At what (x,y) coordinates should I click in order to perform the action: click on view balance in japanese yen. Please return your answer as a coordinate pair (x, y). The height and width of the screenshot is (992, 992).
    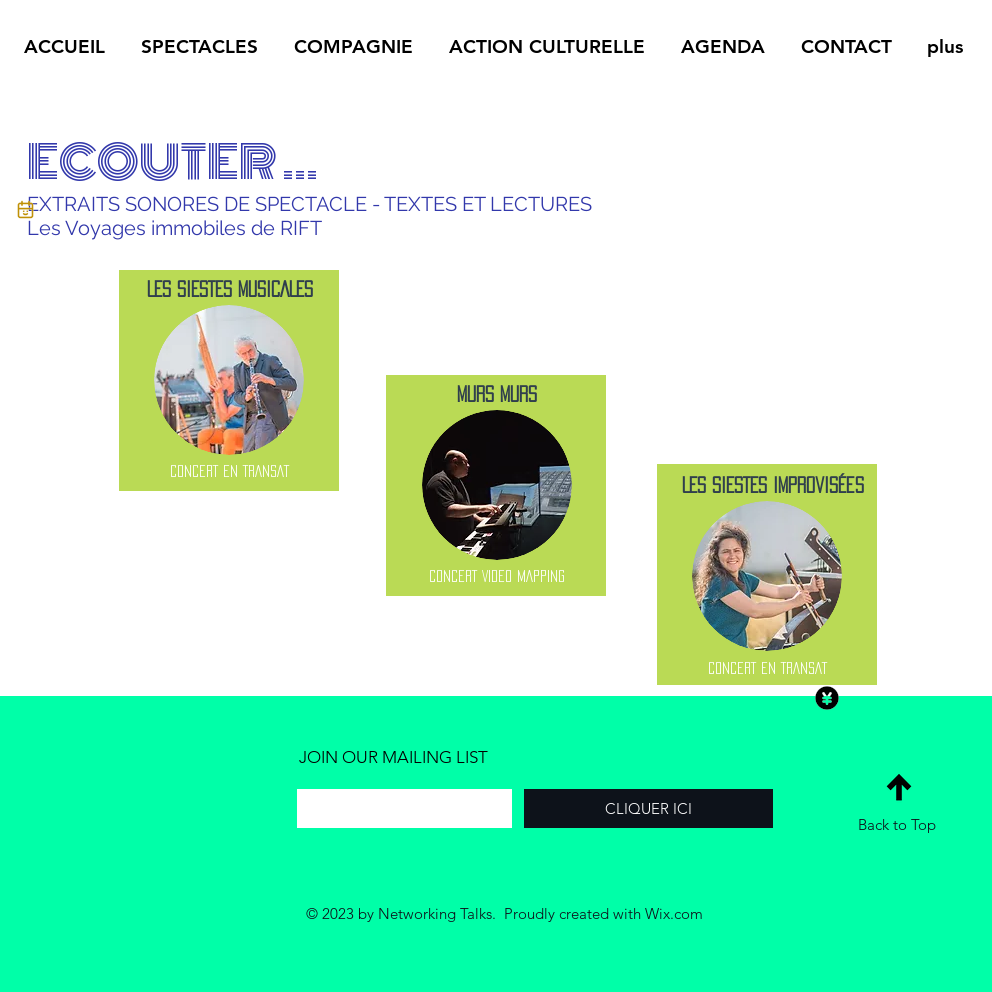
    Looking at the image, I should click on (827, 698).